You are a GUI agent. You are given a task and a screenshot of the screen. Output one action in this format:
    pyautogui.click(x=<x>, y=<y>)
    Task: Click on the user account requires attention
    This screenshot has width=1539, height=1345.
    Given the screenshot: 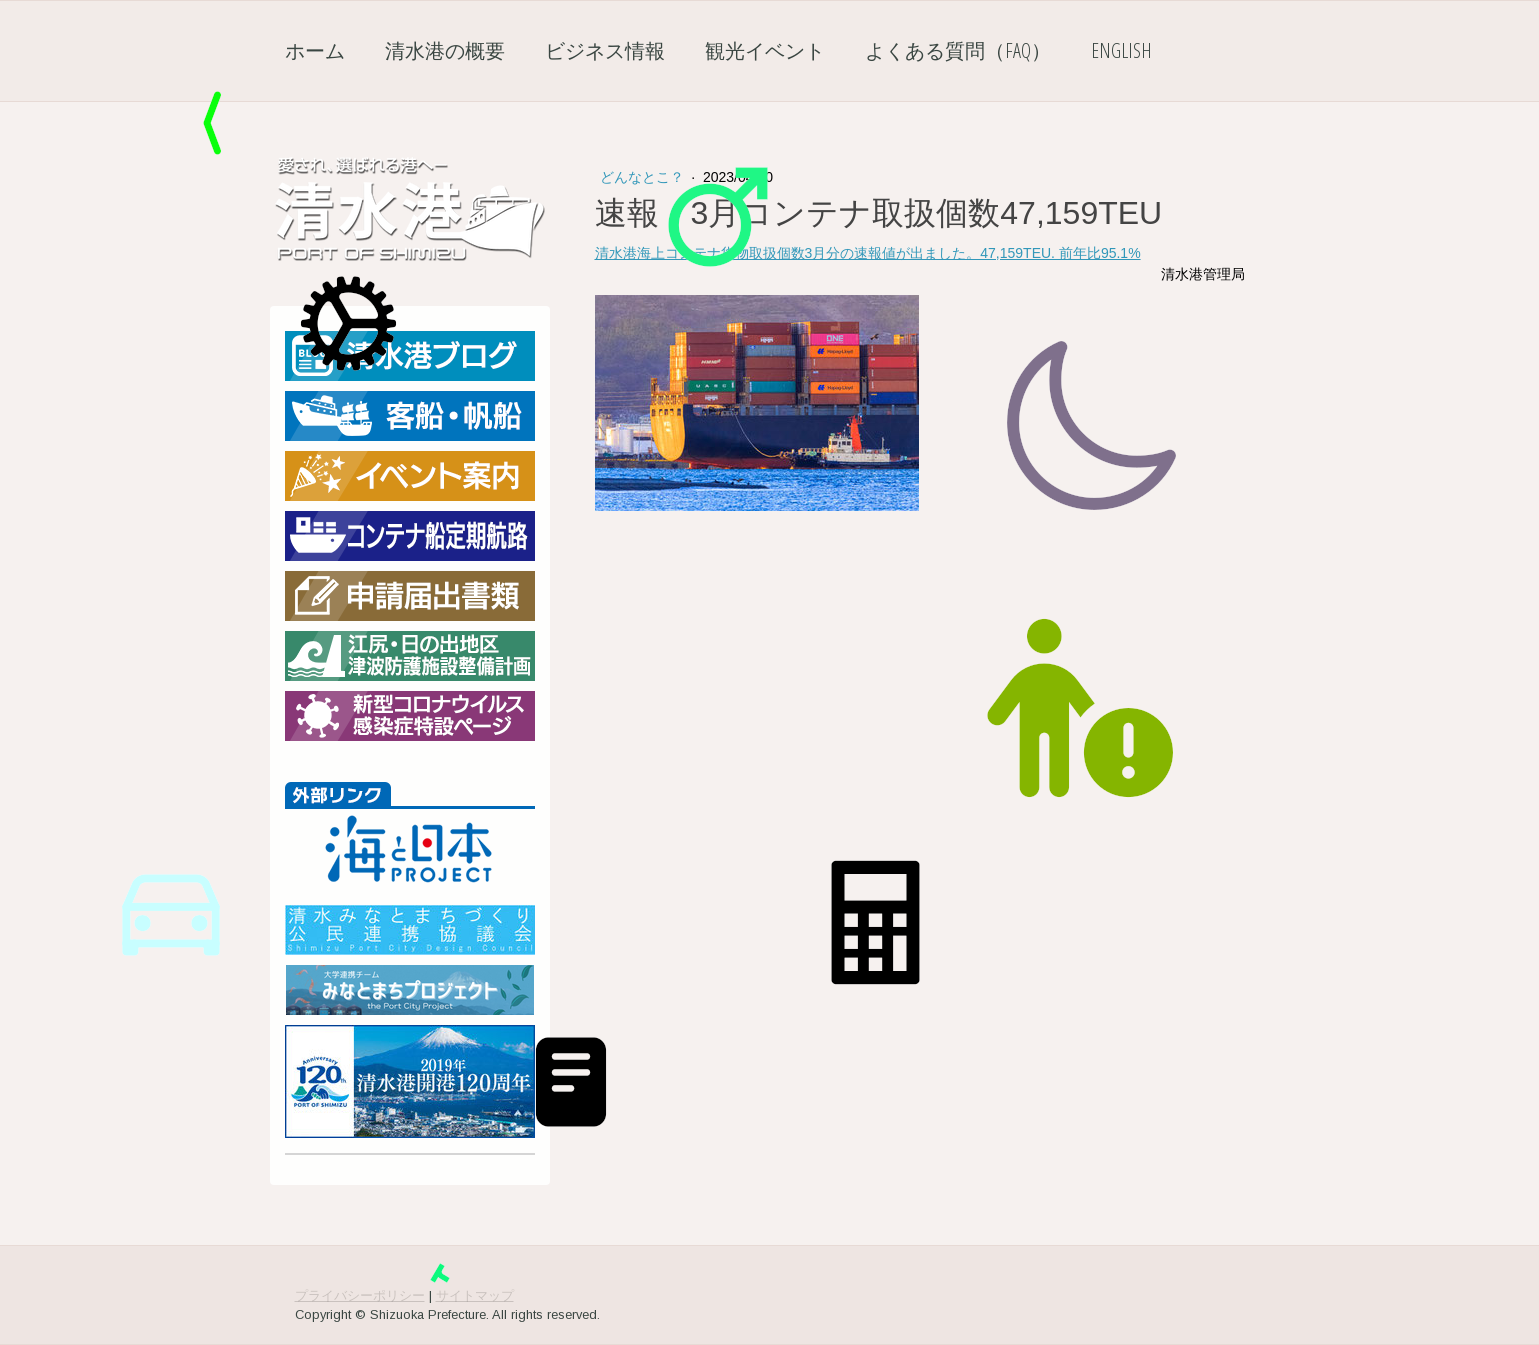 What is the action you would take?
    pyautogui.click(x=1074, y=708)
    